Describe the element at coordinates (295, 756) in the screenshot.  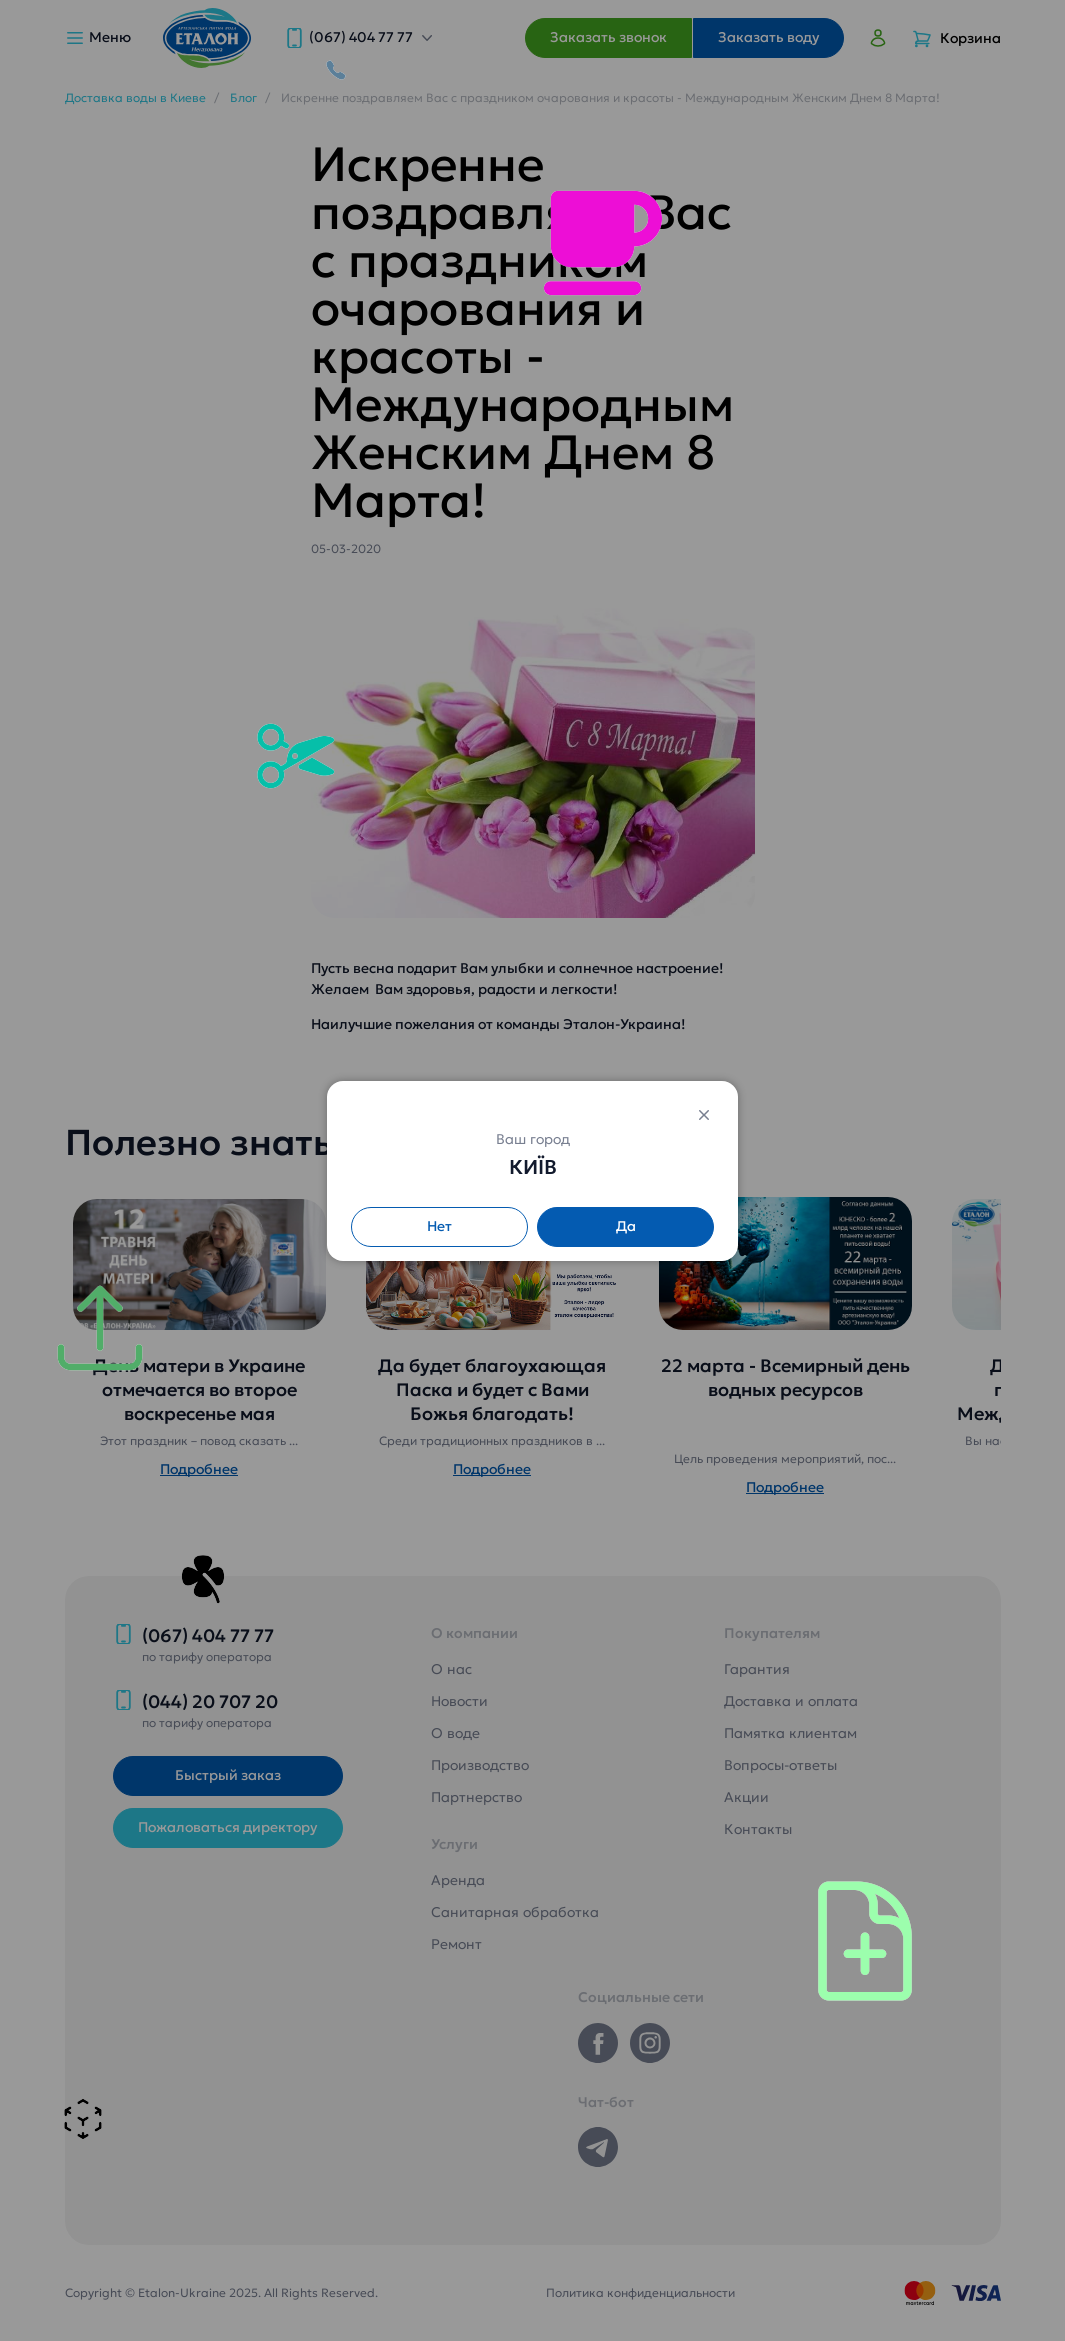
I see `cut selected content` at that location.